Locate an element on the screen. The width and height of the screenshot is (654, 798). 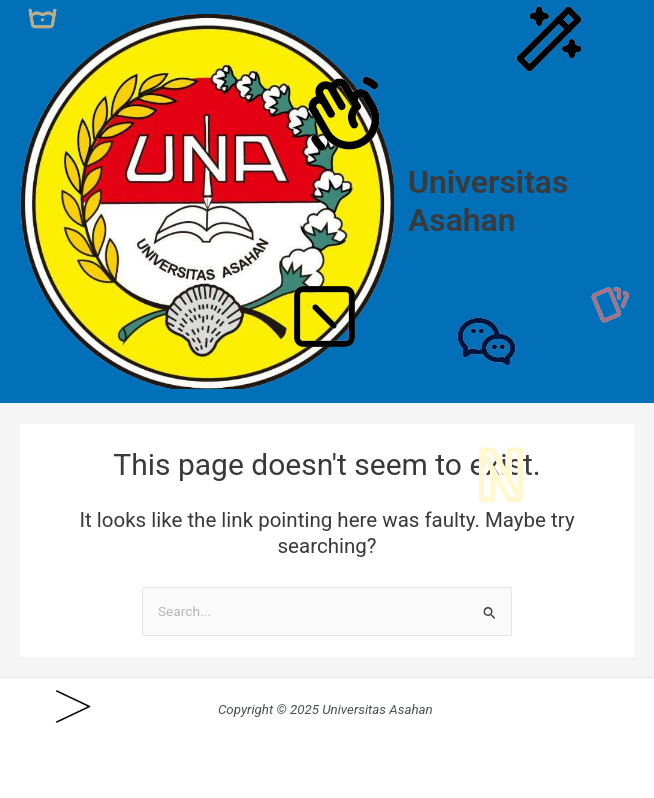
send a greeting or wave to someone is located at coordinates (344, 114).